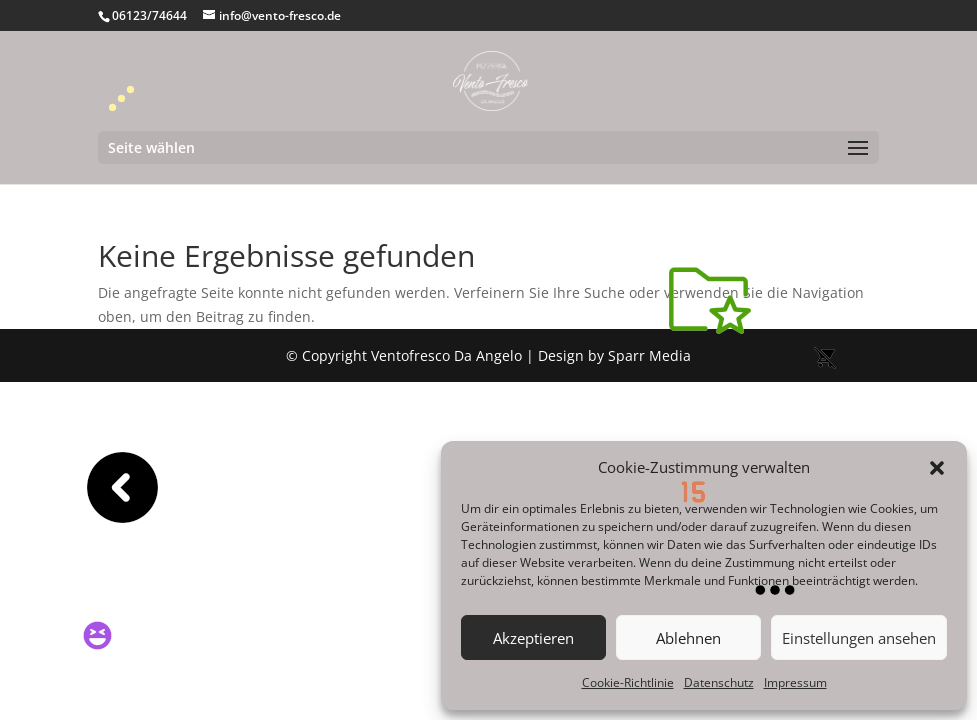  Describe the element at coordinates (708, 297) in the screenshot. I see `access your starred or favorite folder` at that location.